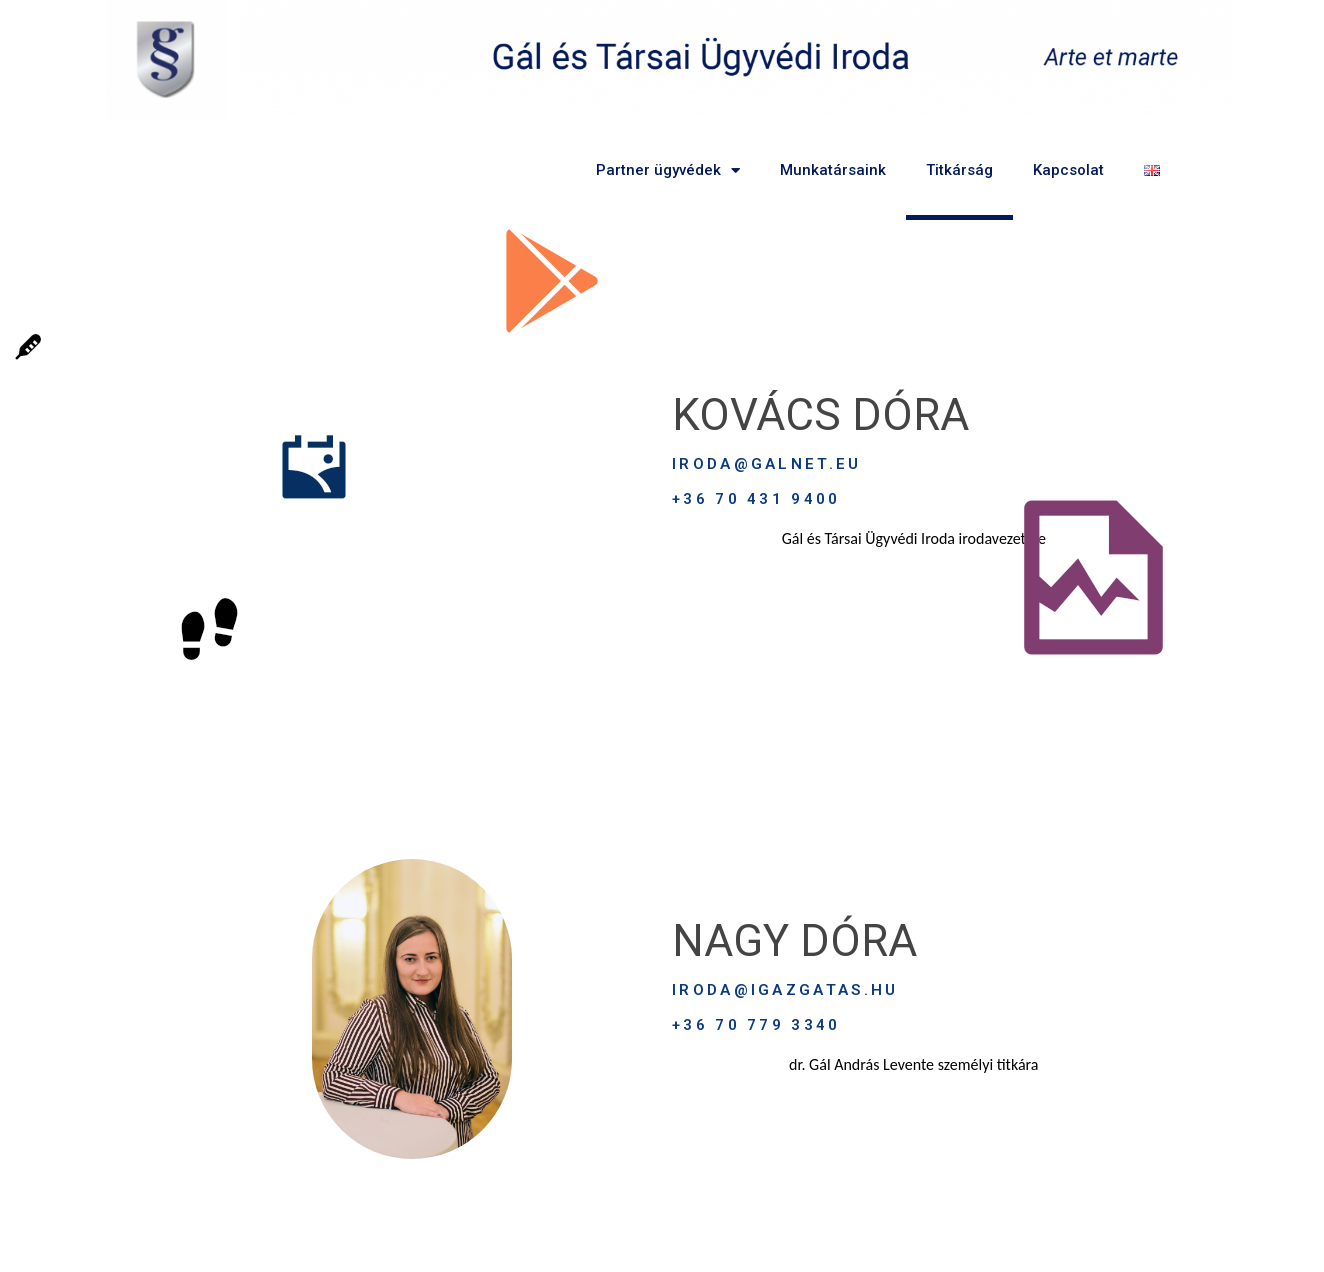 The width and height of the screenshot is (1324, 1272). Describe the element at coordinates (552, 281) in the screenshot. I see `open the google play store` at that location.